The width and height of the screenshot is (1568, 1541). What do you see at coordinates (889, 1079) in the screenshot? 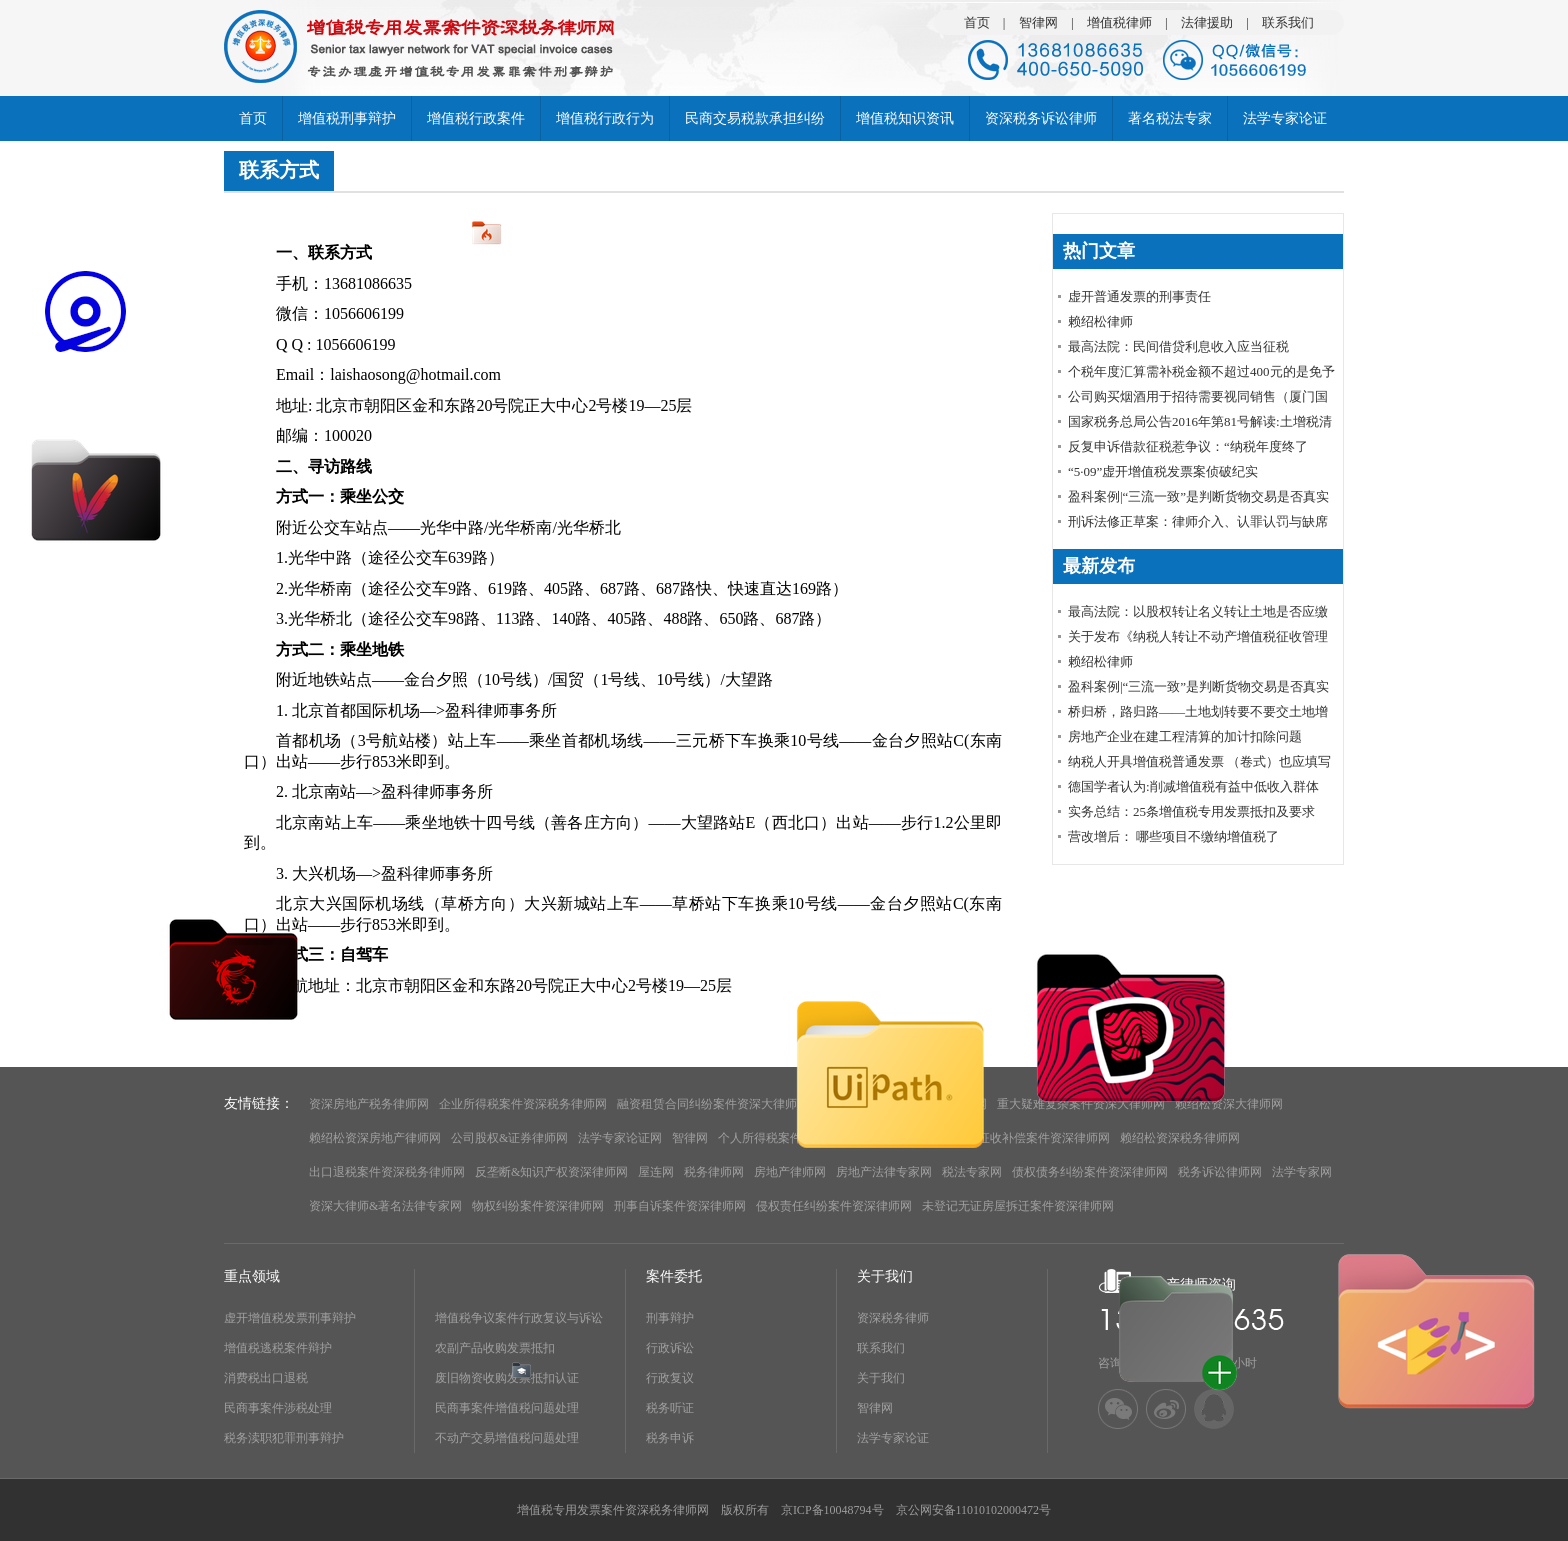
I see `open folder containing UiPath automation projects` at bounding box center [889, 1079].